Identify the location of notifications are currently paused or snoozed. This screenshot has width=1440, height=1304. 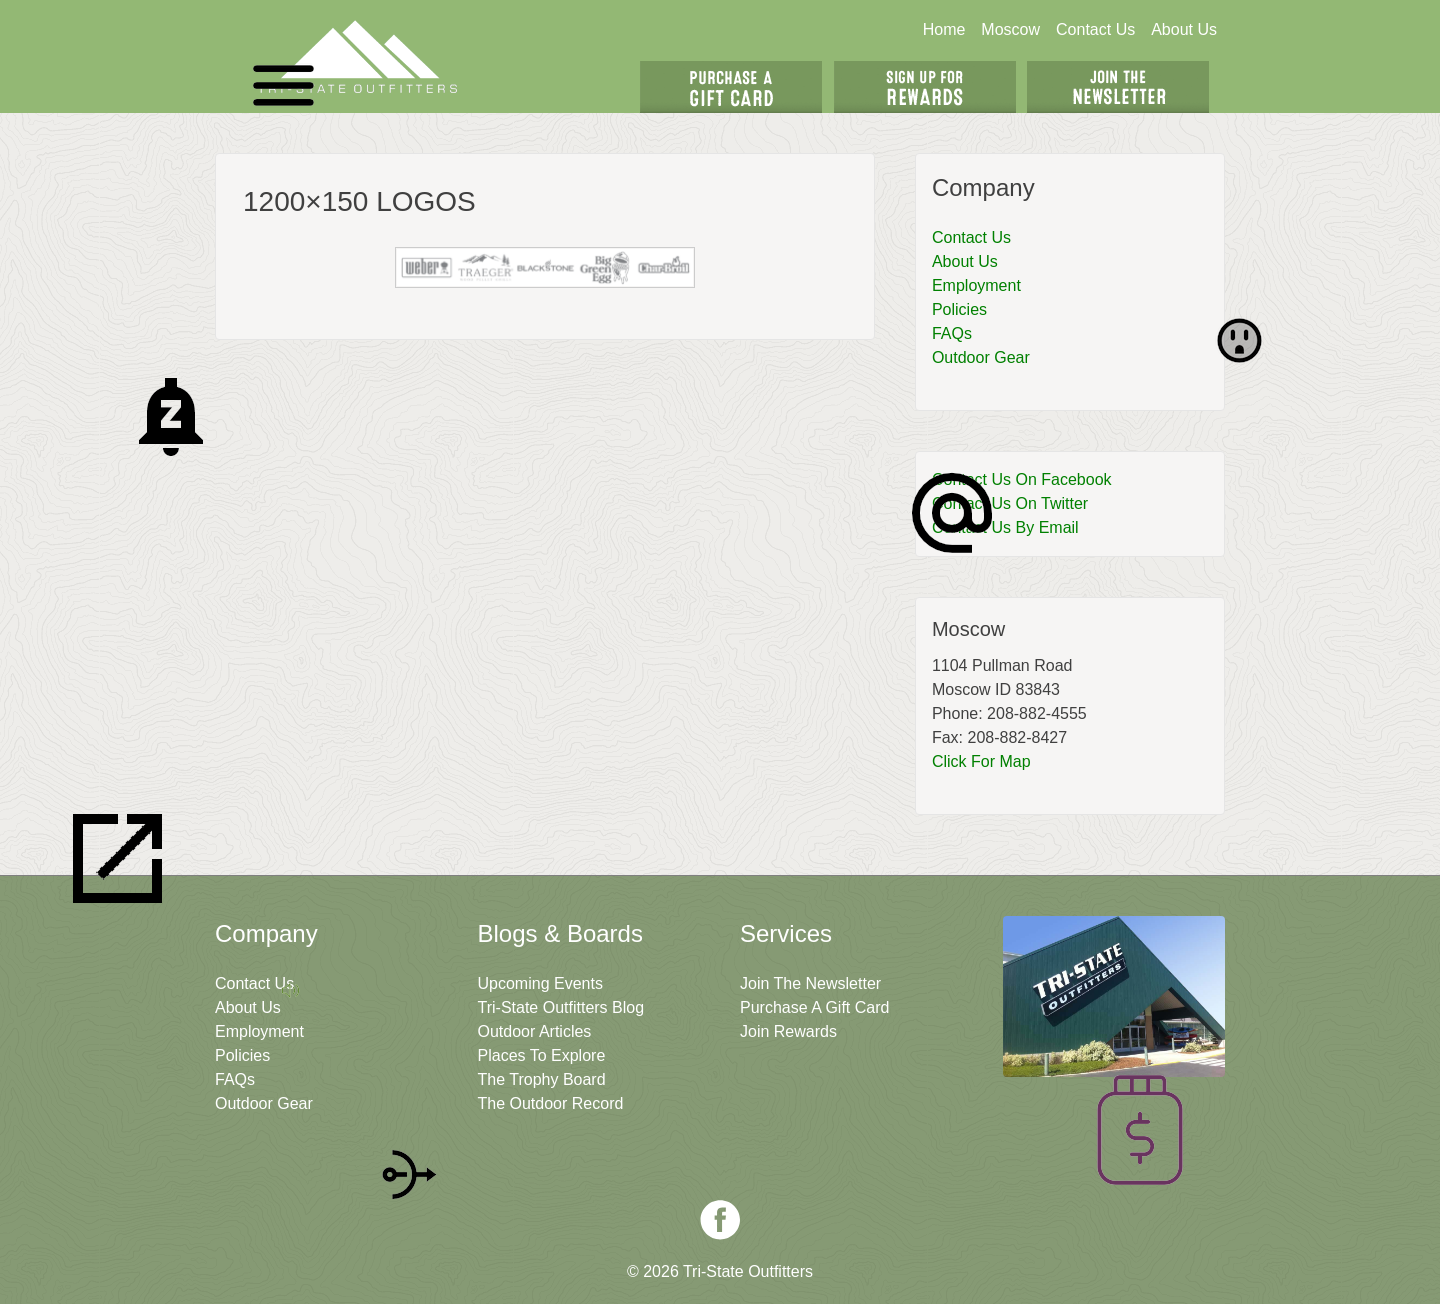
(171, 416).